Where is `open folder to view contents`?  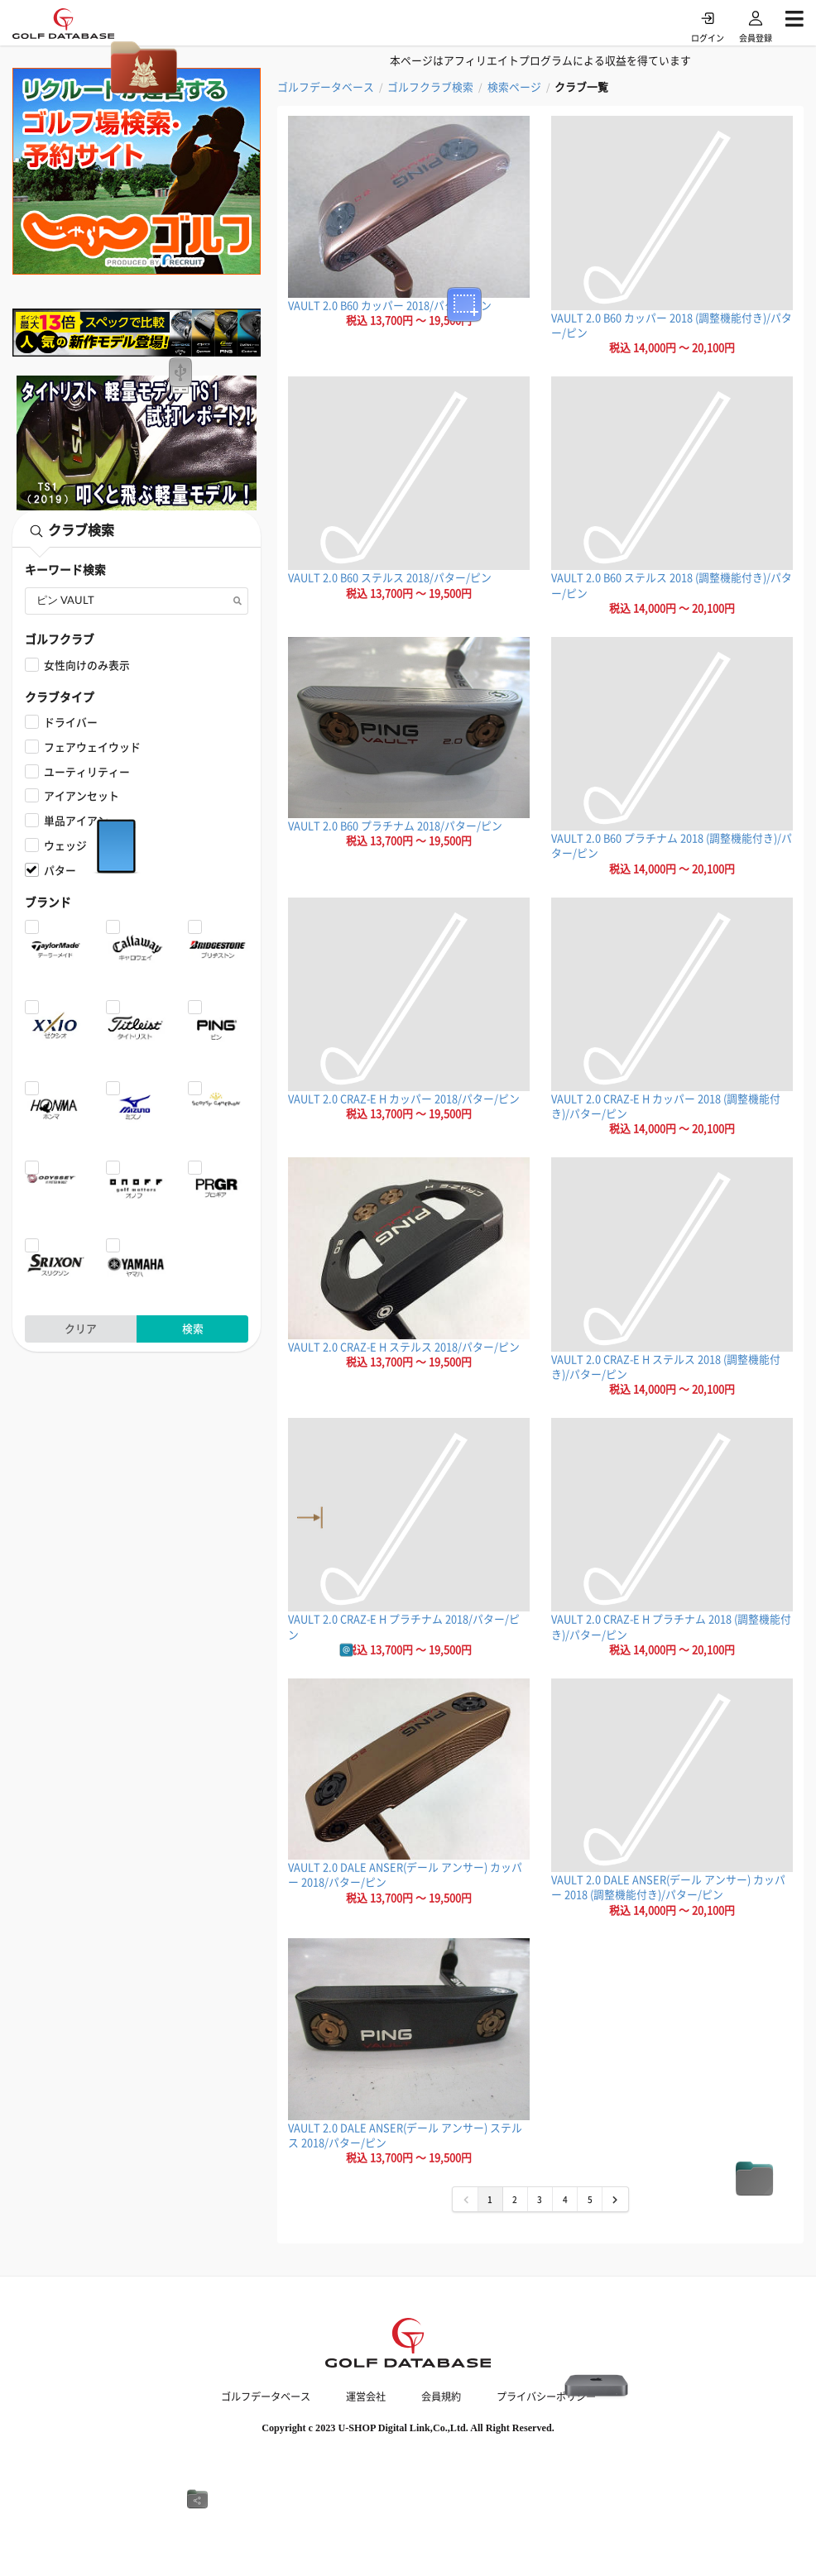 open folder to view contents is located at coordinates (754, 2178).